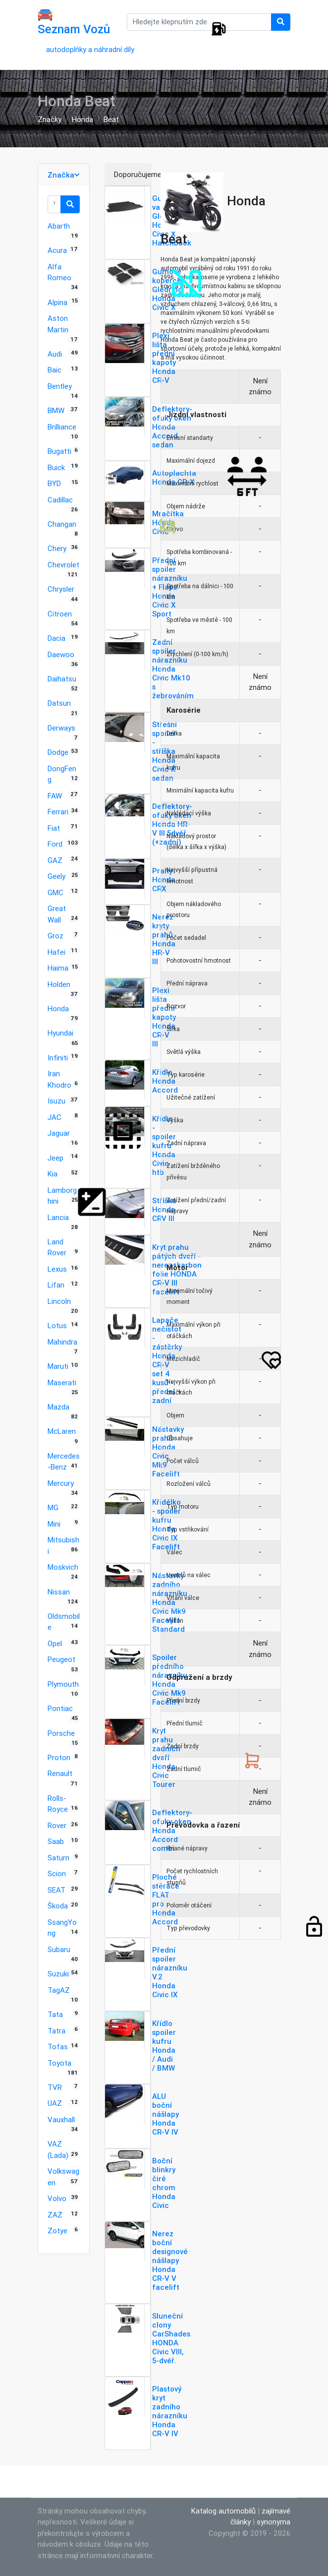 The image size is (328, 2576). I want to click on view liked or favorited items, so click(271, 1360).